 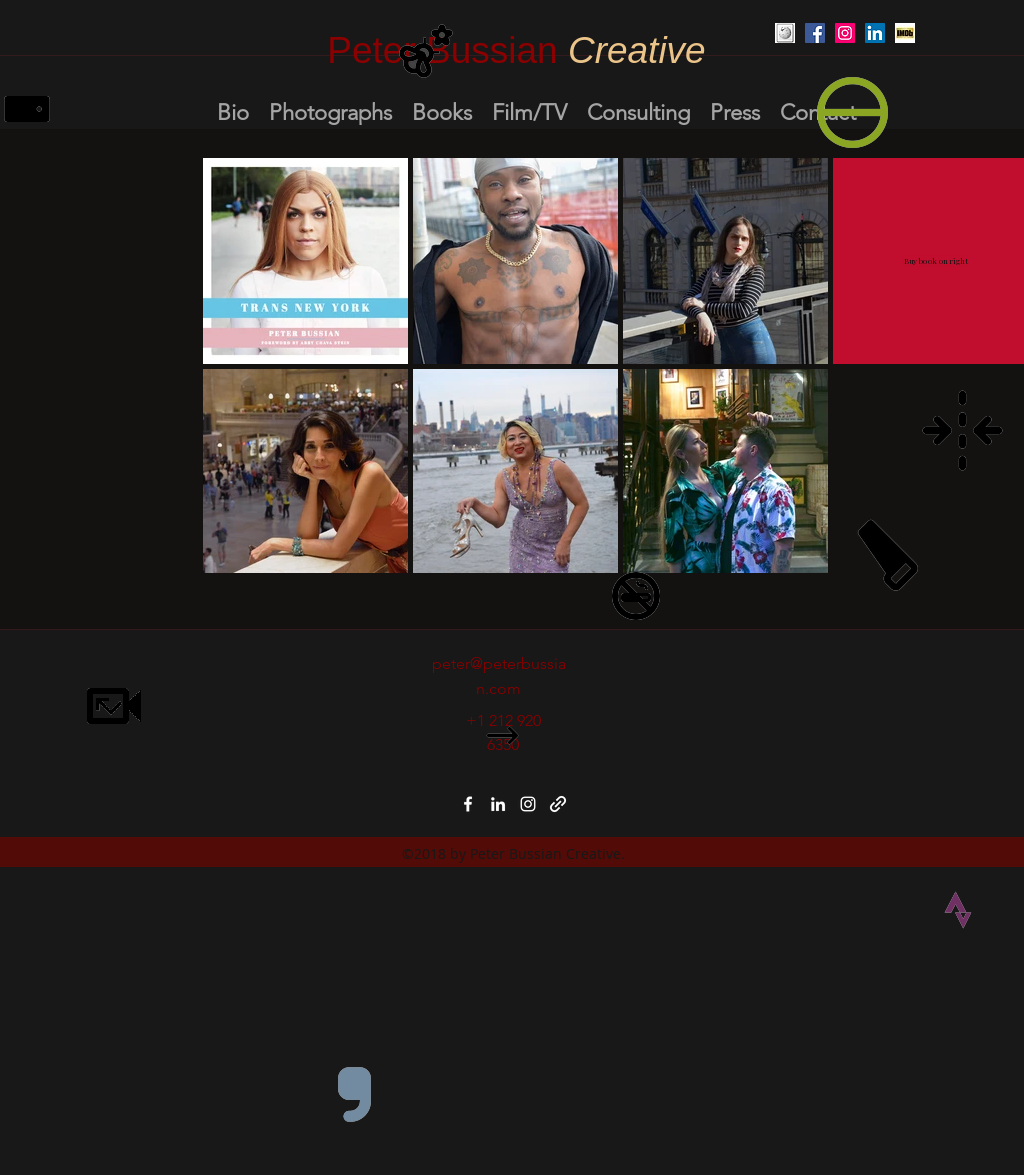 What do you see at coordinates (852, 112) in the screenshot?
I see `toggle between light and dark mode` at bounding box center [852, 112].